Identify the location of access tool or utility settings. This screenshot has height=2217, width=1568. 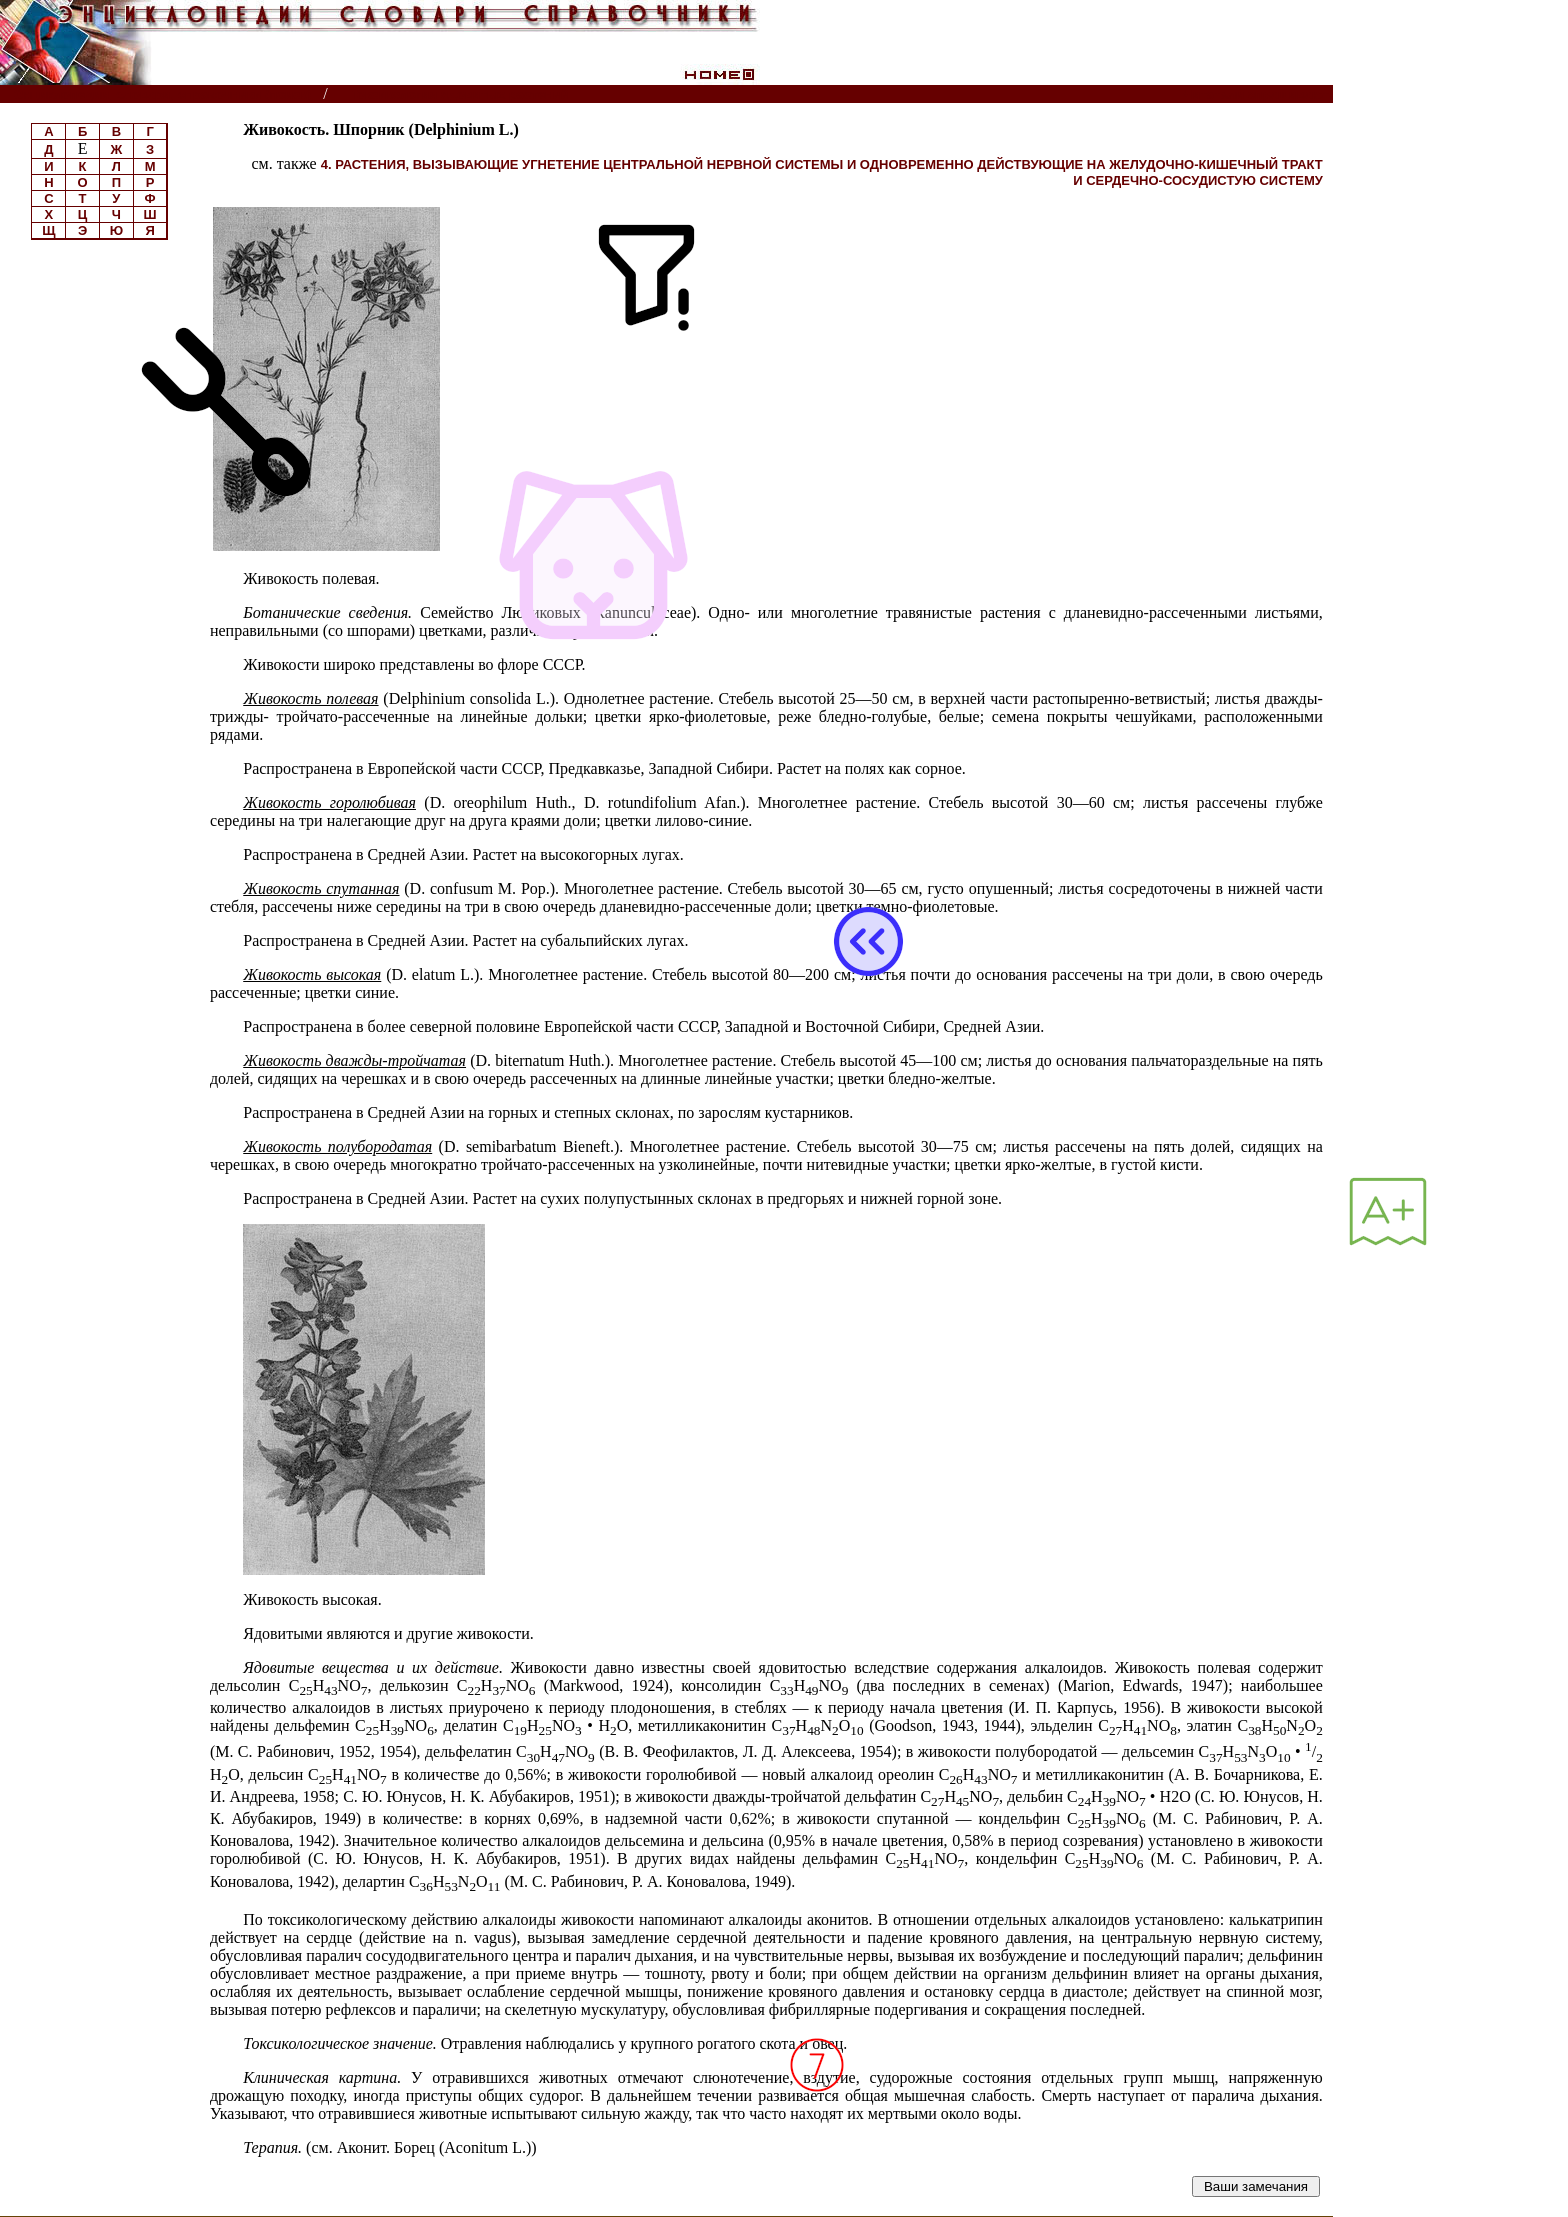
(226, 412).